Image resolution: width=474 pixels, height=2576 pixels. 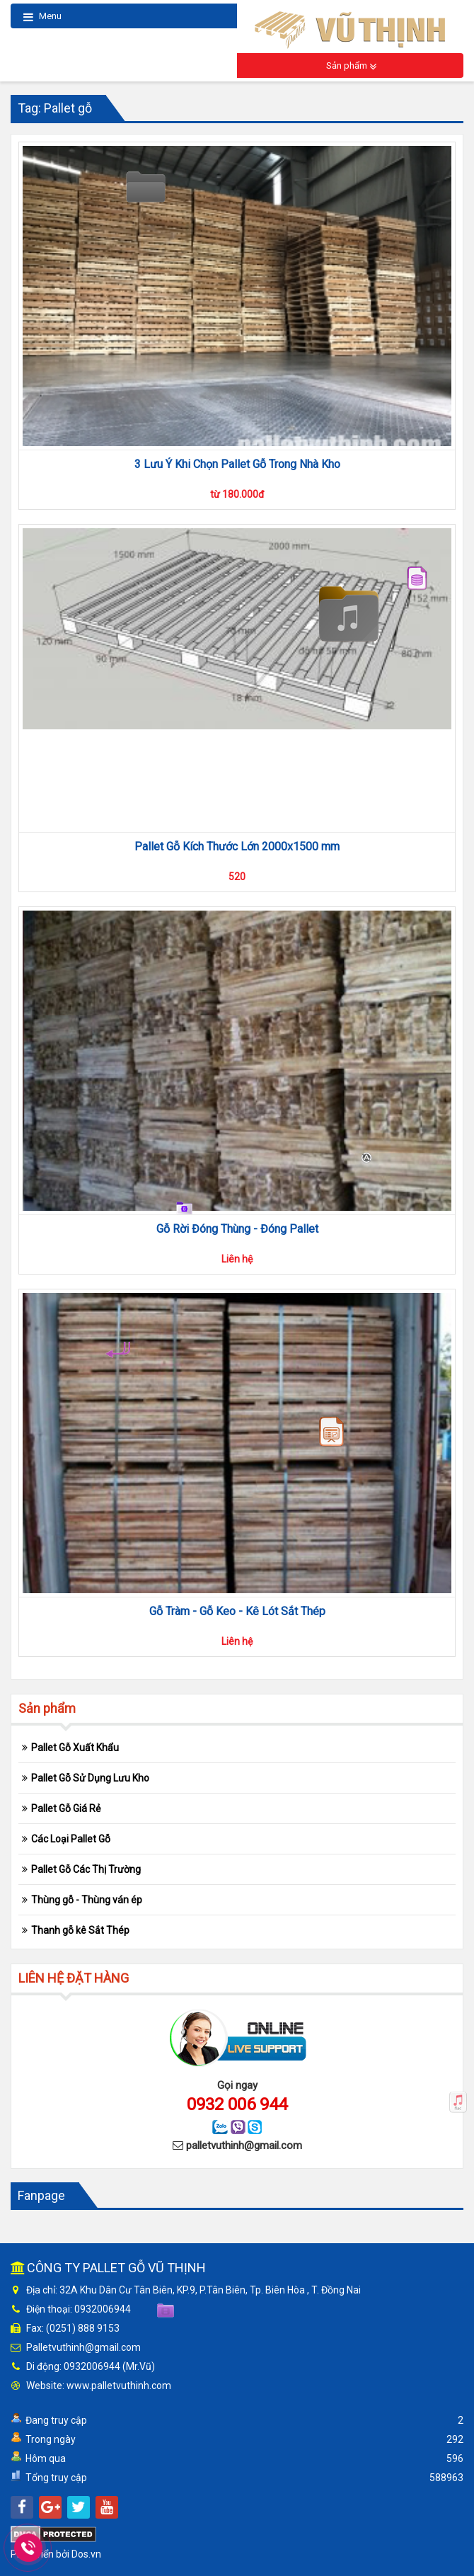 I want to click on open your music folder, so click(x=349, y=614).